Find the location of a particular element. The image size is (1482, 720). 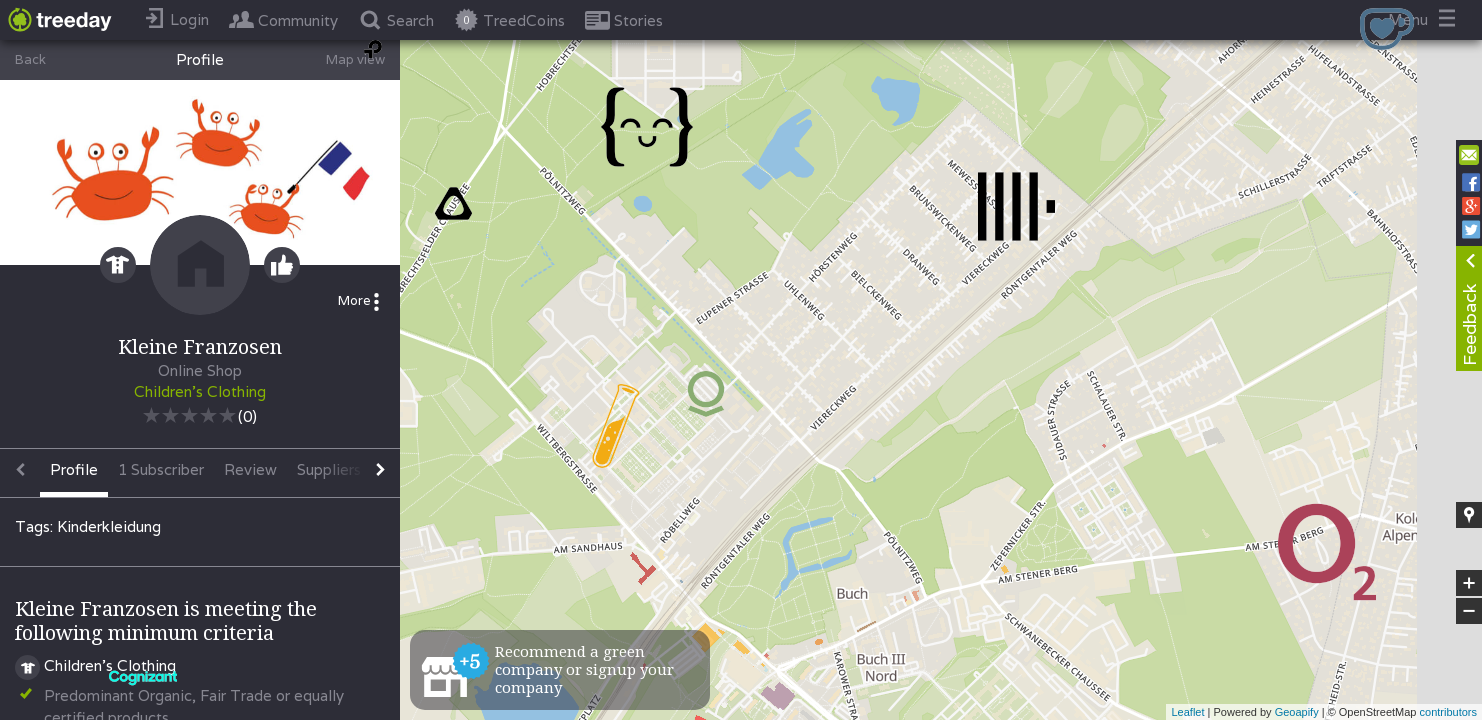

clickhouse database service logo is located at coordinates (1016, 206).